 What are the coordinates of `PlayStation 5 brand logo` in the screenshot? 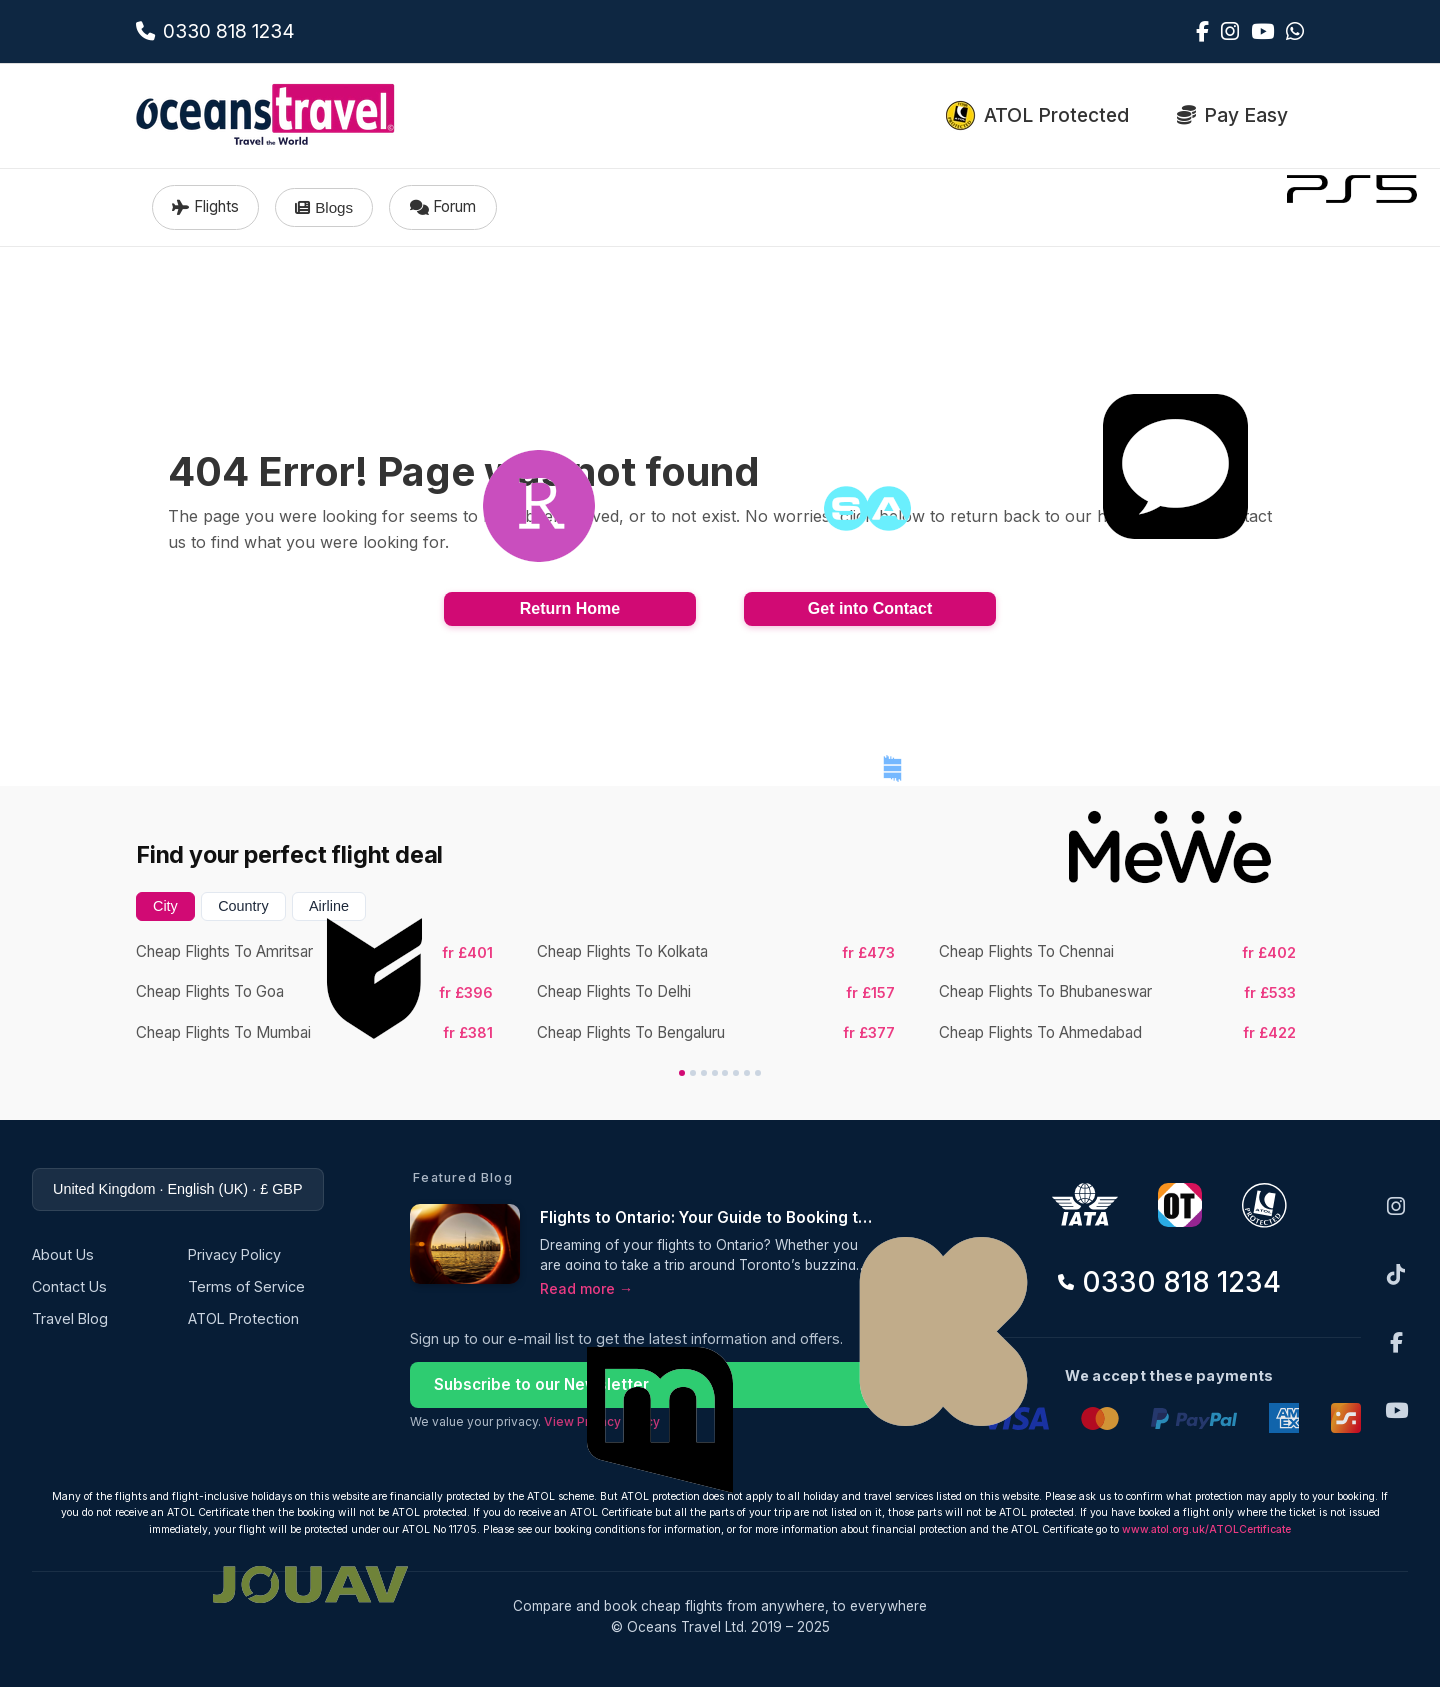 It's located at (1352, 189).